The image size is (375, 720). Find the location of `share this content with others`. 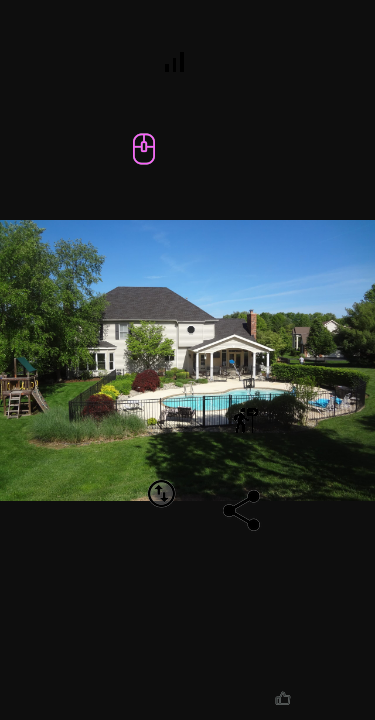

share this content with others is located at coordinates (241, 510).